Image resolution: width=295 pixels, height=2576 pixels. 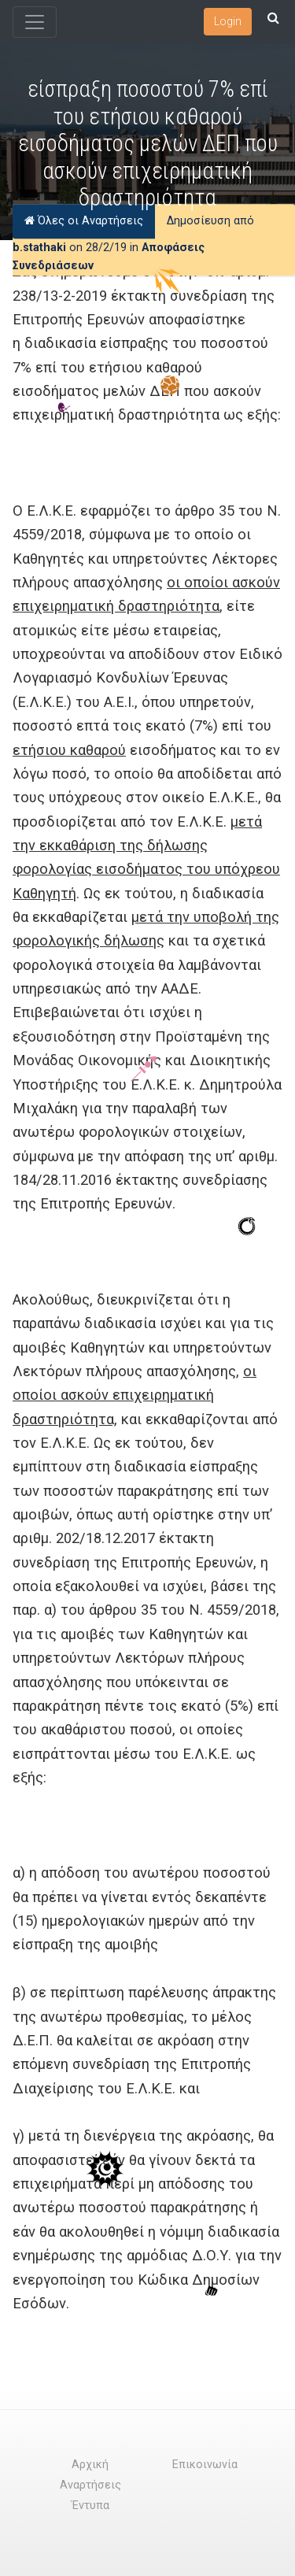 I want to click on oden food item in a cooking or food-themed game, so click(x=143, y=1068).